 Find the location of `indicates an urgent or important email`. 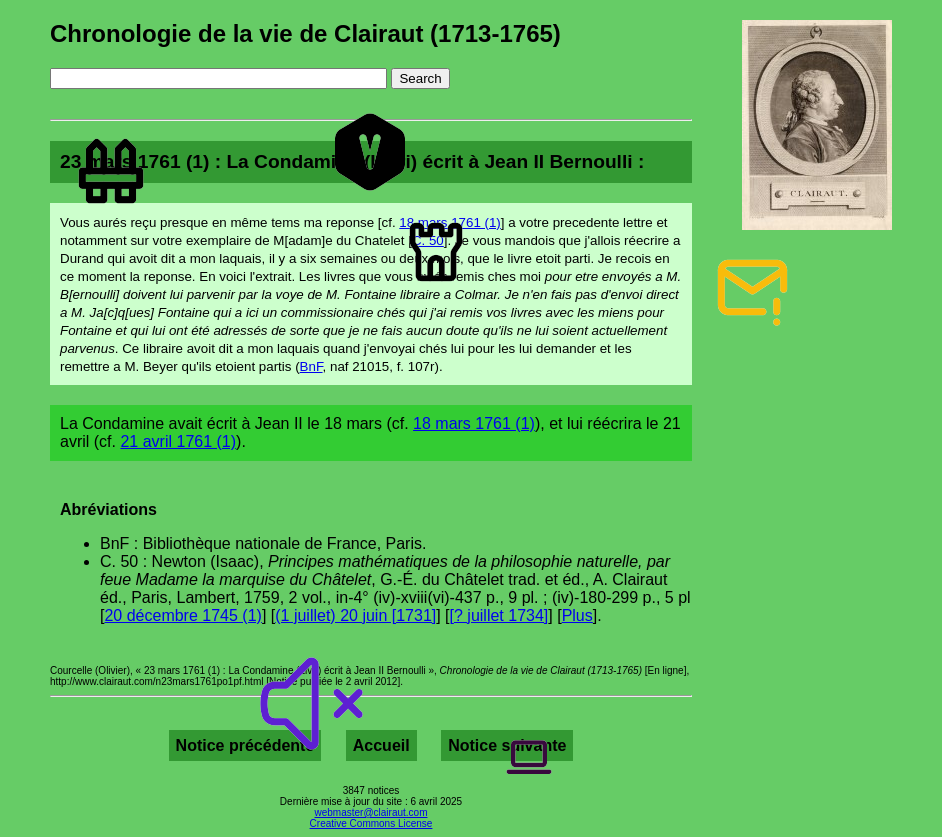

indicates an urgent or important email is located at coordinates (752, 287).